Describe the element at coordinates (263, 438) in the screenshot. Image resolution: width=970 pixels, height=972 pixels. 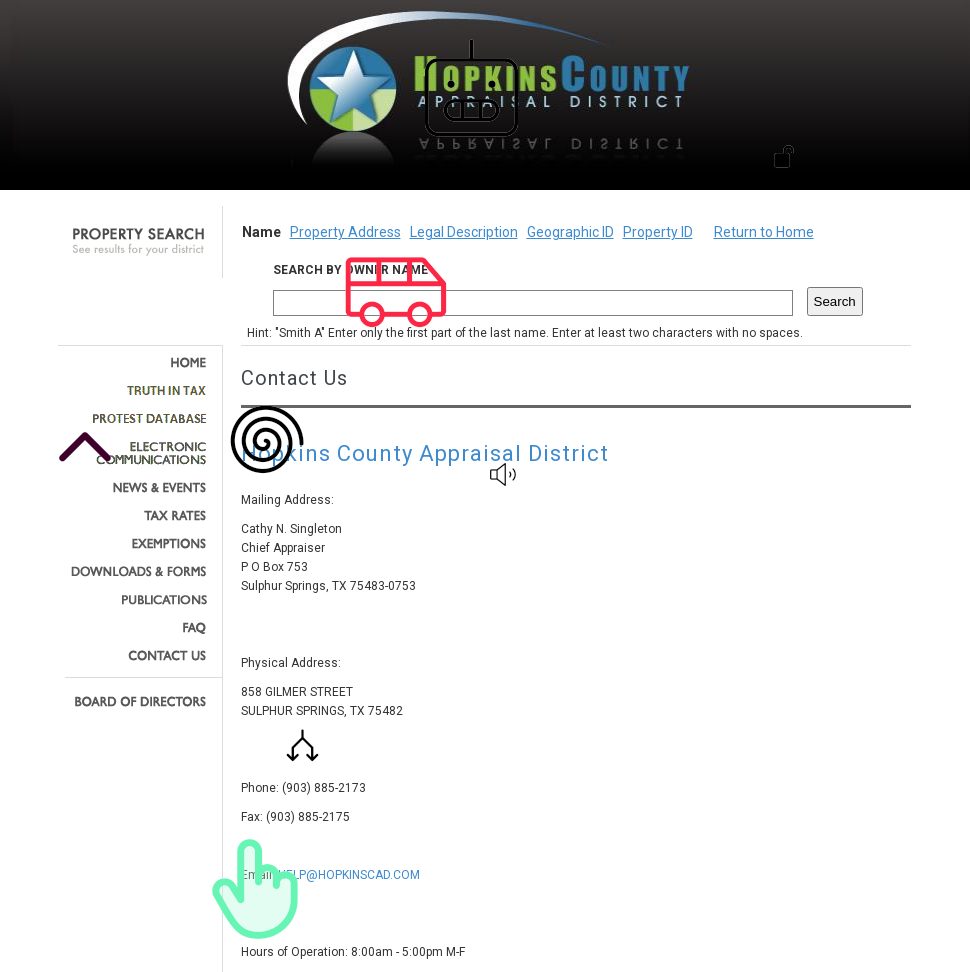
I see `indicates loading or processing in progress` at that location.